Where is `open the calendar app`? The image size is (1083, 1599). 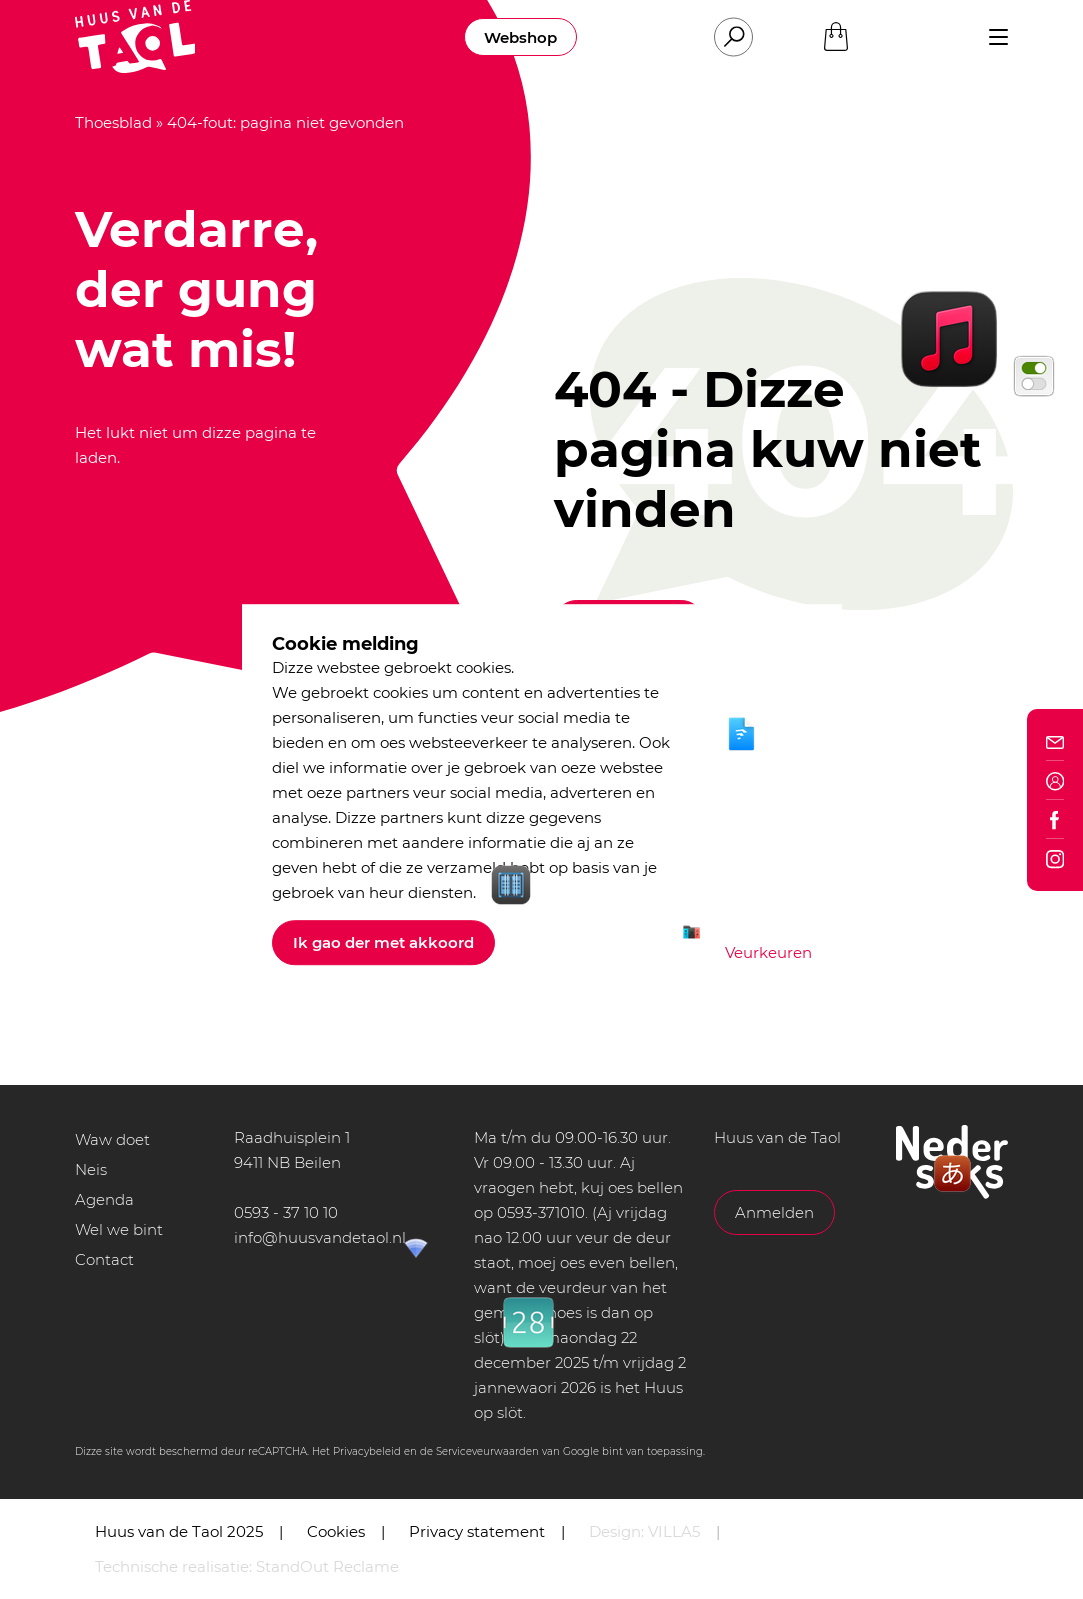 open the calendar app is located at coordinates (528, 1322).